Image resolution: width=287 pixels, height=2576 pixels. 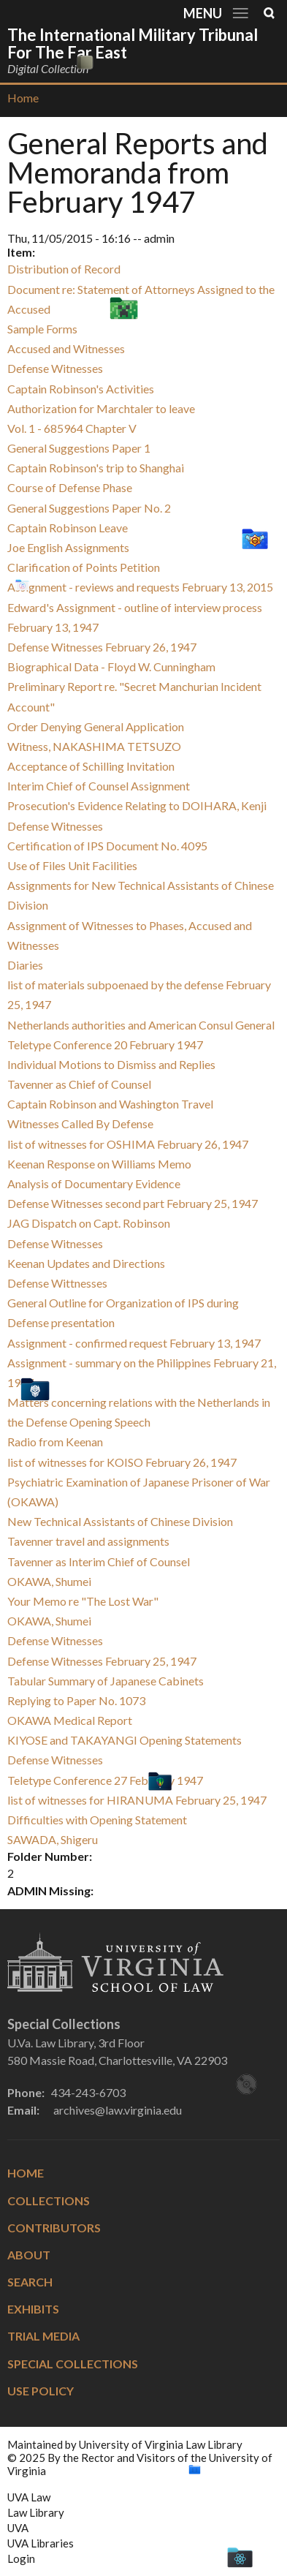 I want to click on open your videos folder, so click(x=194, y=2469).